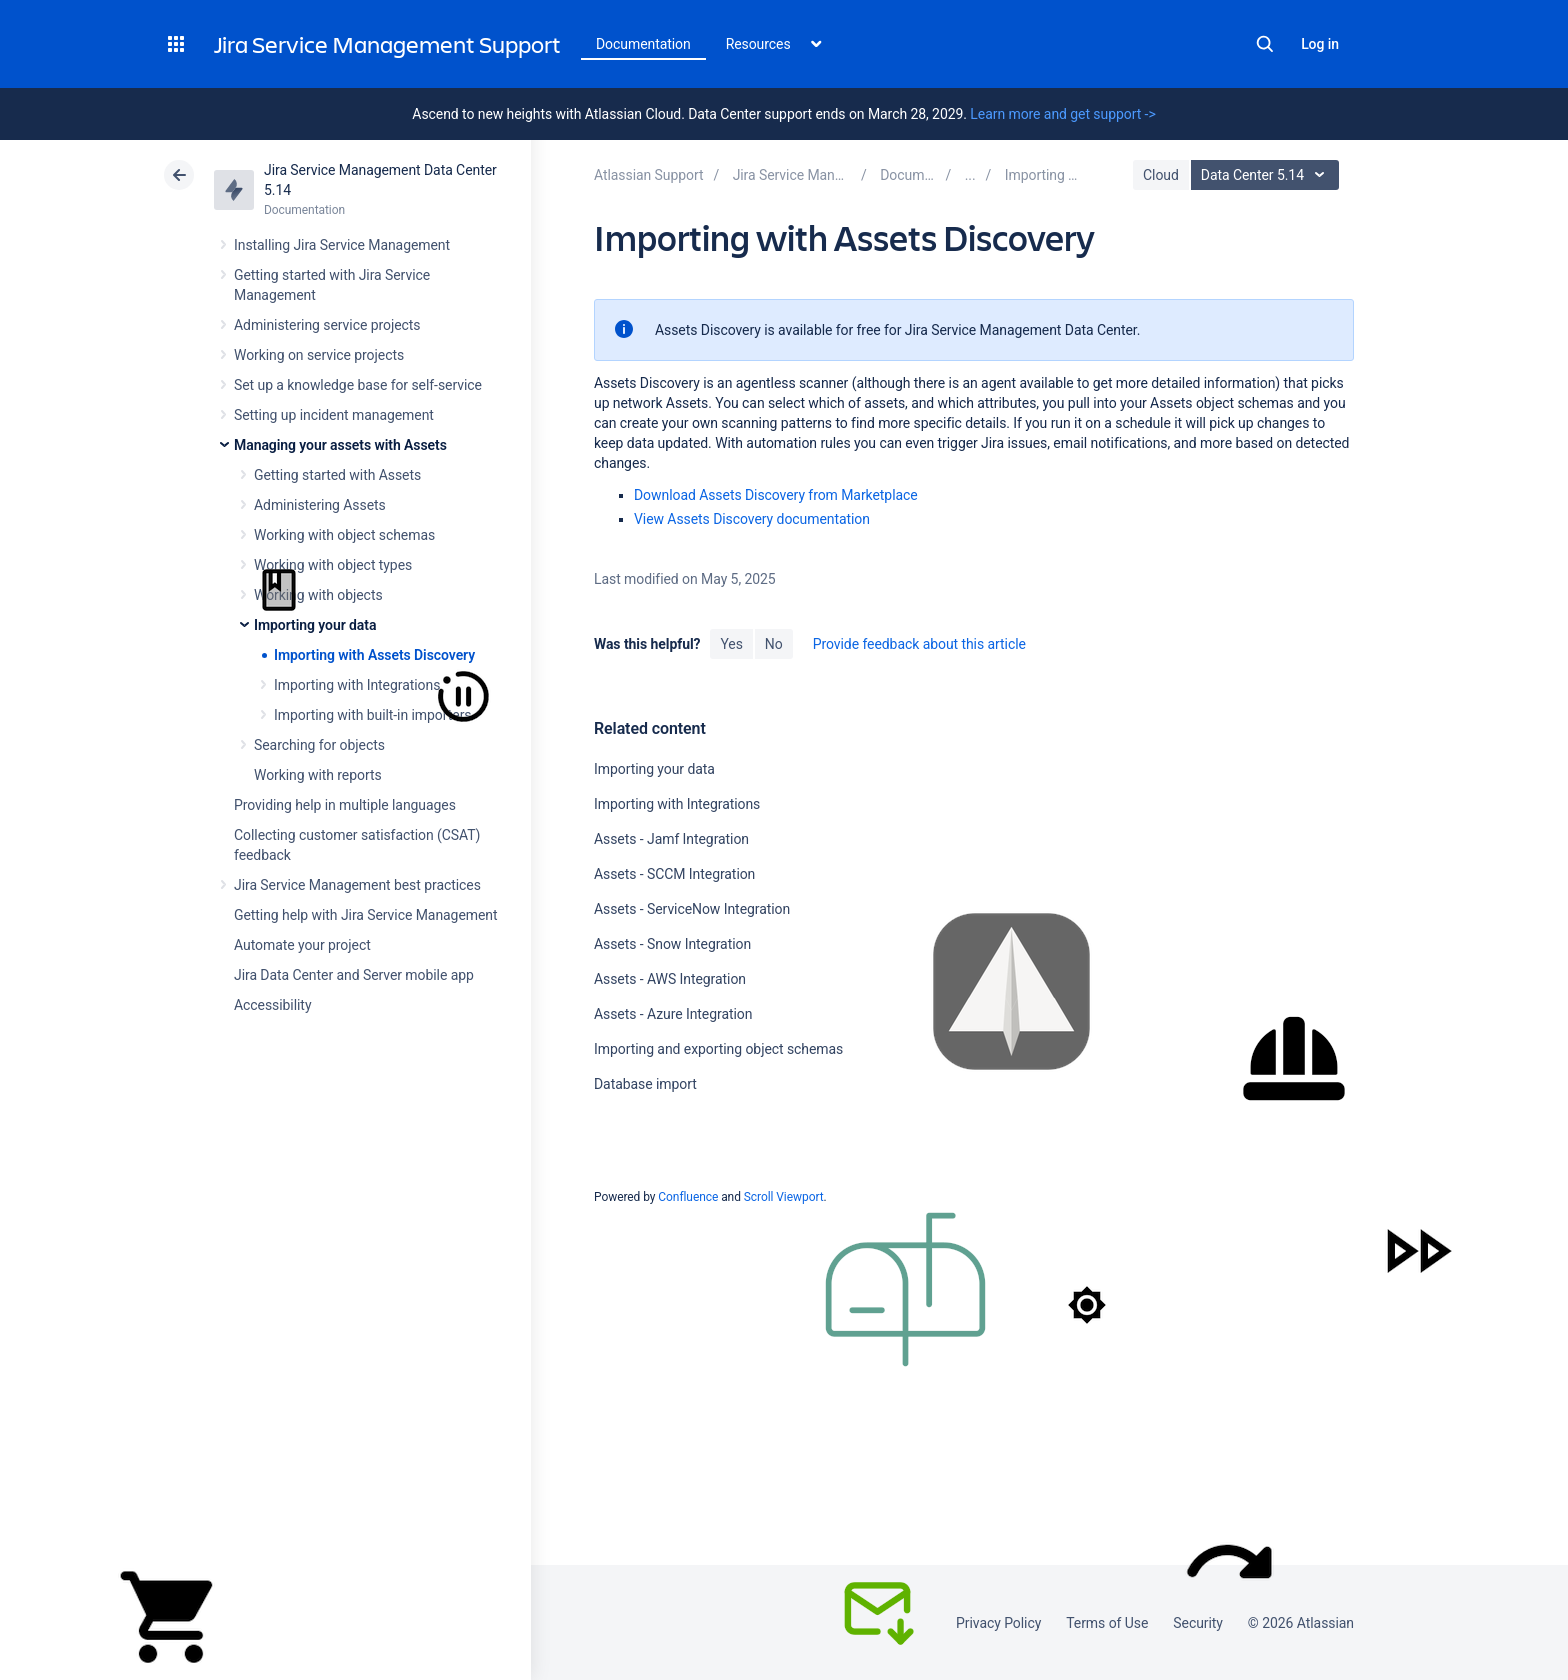 Image resolution: width=1568 pixels, height=1680 pixels. Describe the element at coordinates (1011, 991) in the screenshot. I see `send or share content` at that location.